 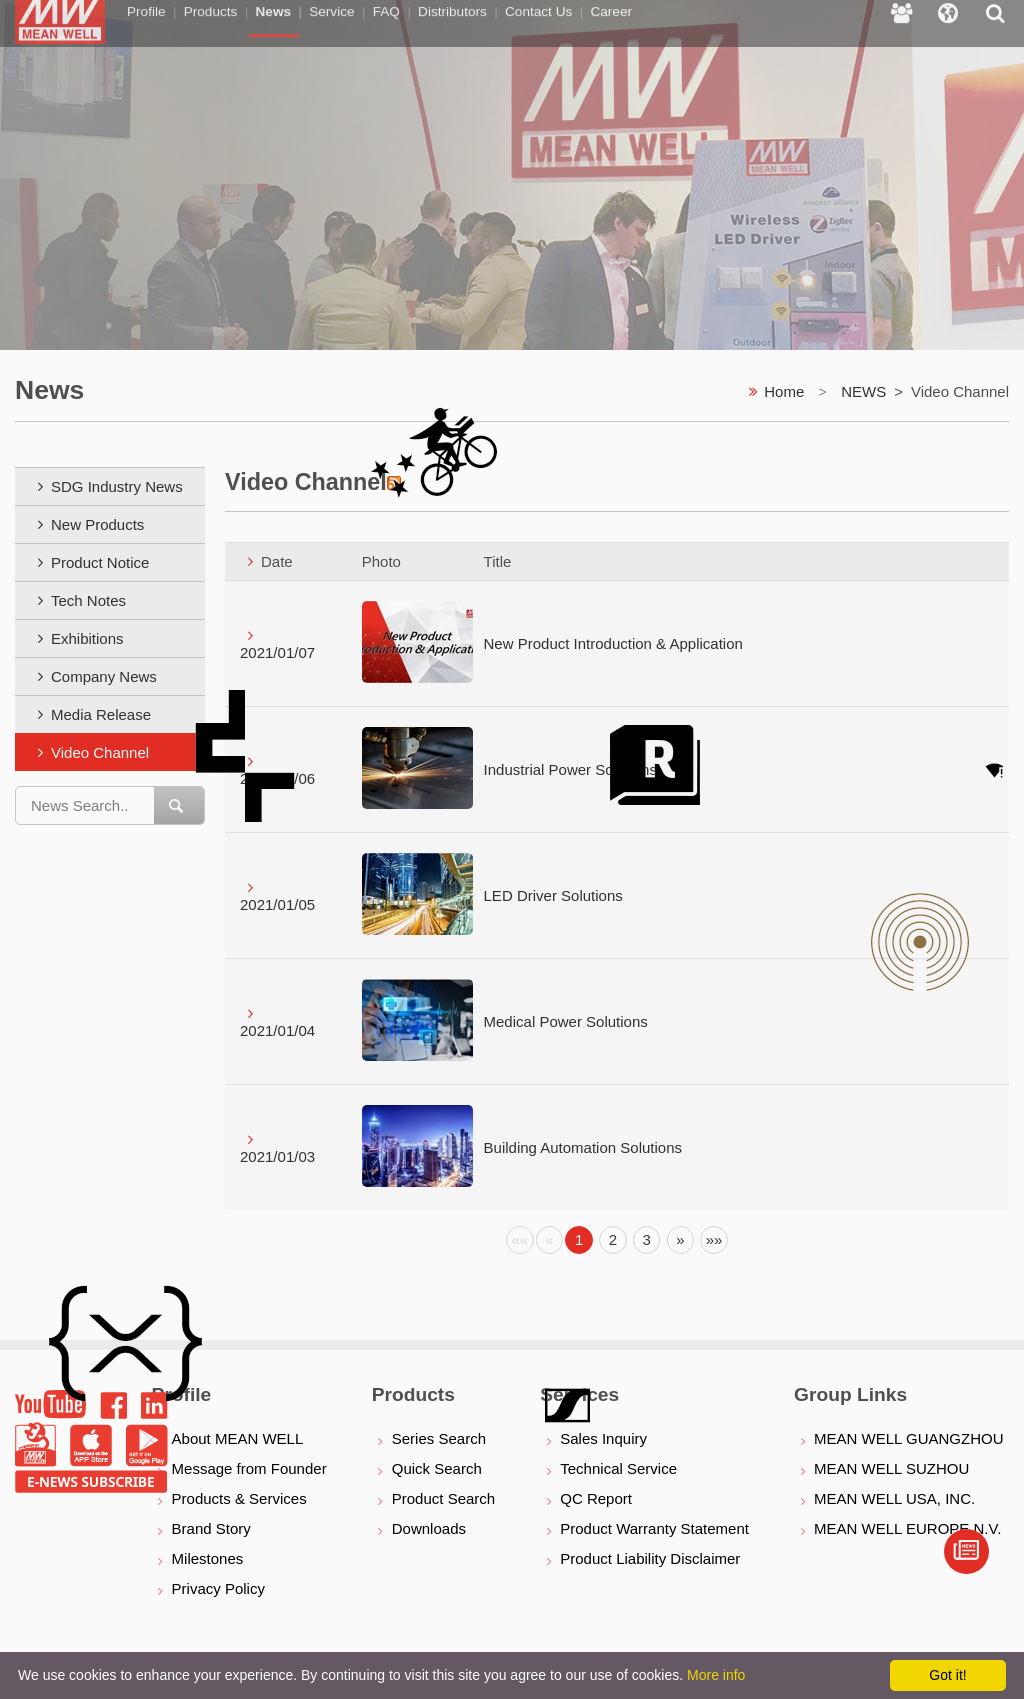 I want to click on deepcool brand logo, so click(x=245, y=756).